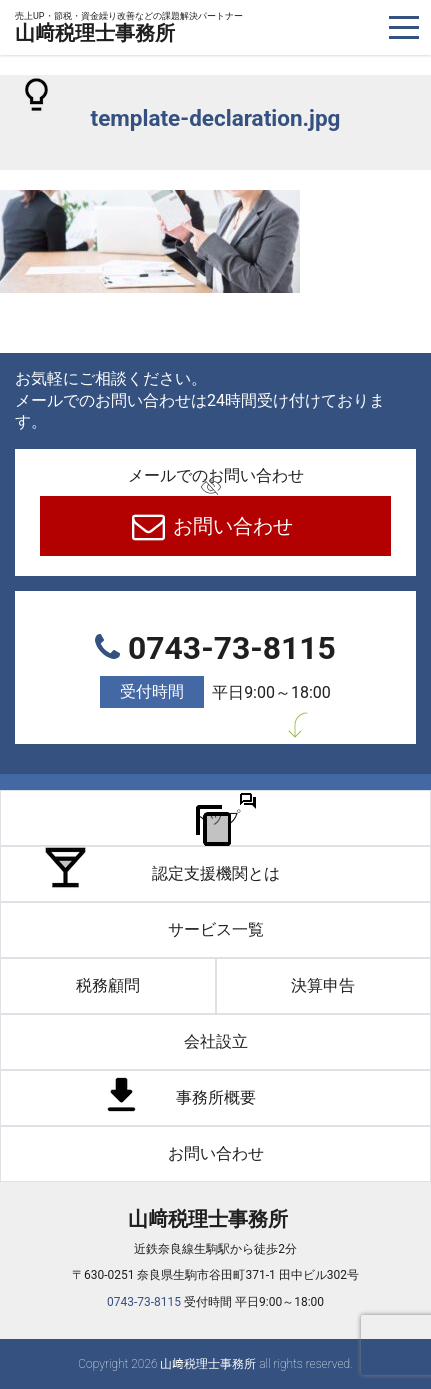 The height and width of the screenshot is (1389, 431). What do you see at coordinates (36, 94) in the screenshot?
I see `view tips or suggestions` at bounding box center [36, 94].